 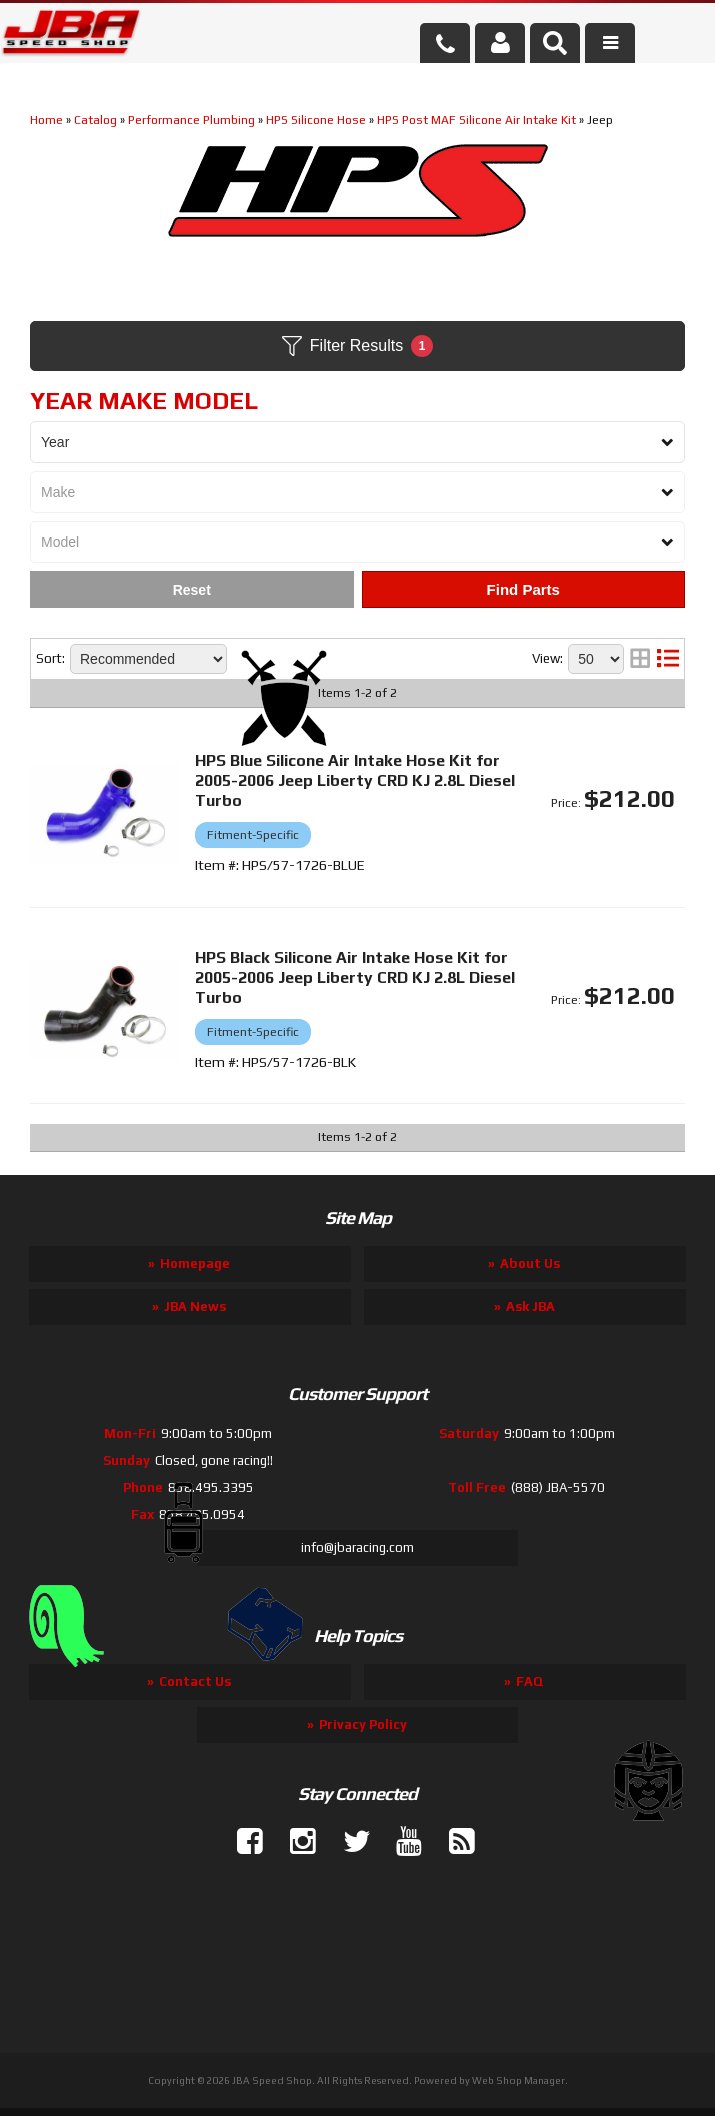 I want to click on view ancient artifacts or relics in inventory, so click(x=265, y=1624).